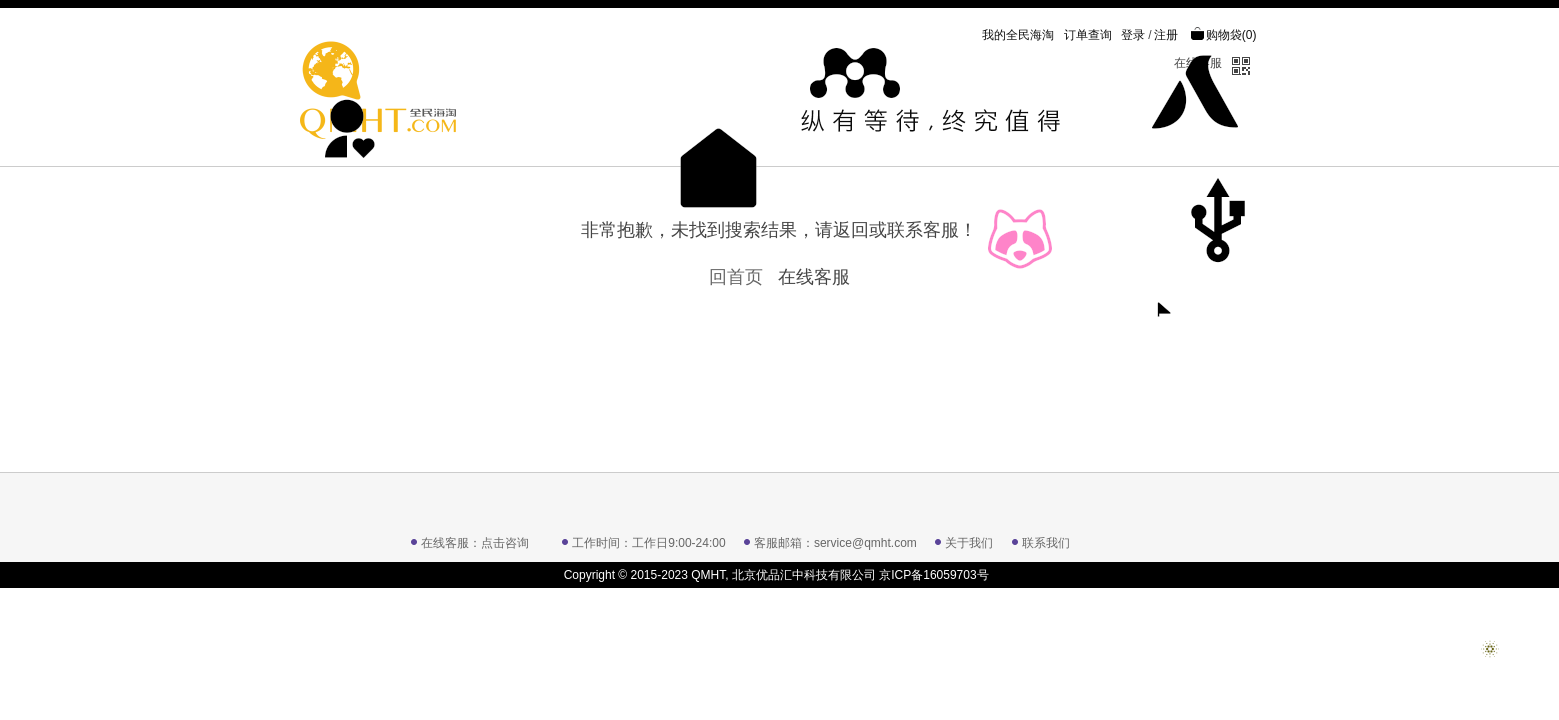 The image size is (1559, 720). Describe the element at coordinates (1163, 309) in the screenshot. I see `flag an item for review or attention` at that location.